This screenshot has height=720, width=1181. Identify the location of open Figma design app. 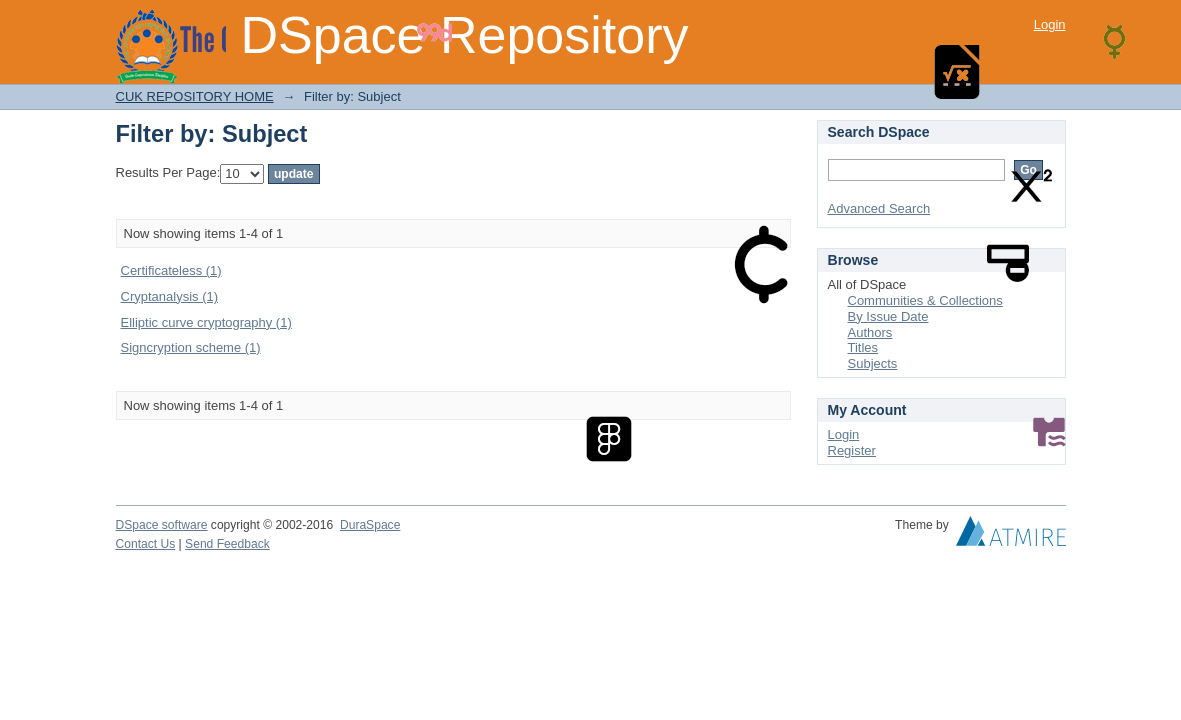
(609, 439).